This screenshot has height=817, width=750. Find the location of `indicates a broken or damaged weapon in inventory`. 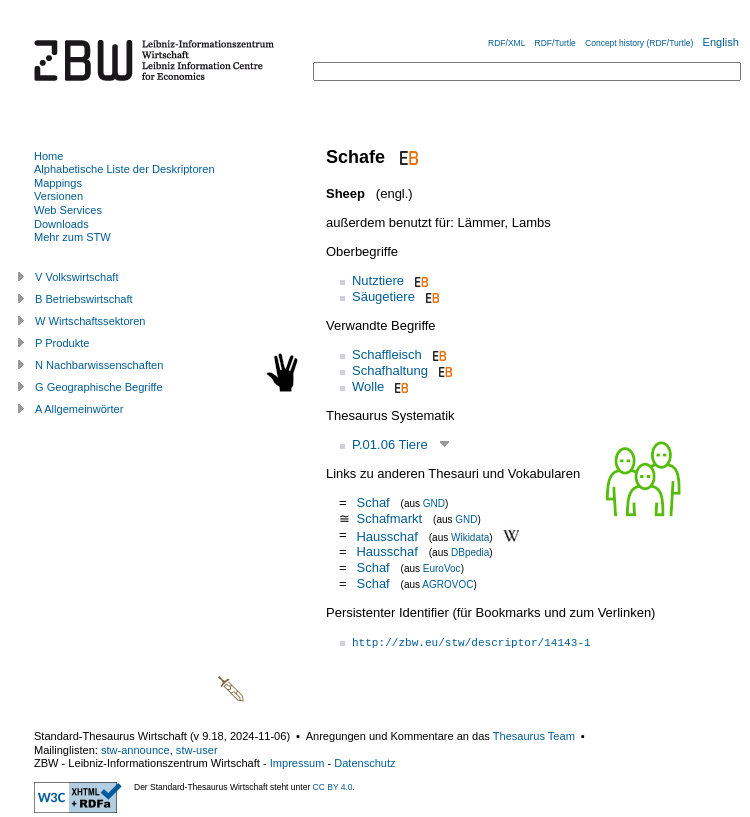

indicates a broken or damaged weapon in inventory is located at coordinates (231, 689).